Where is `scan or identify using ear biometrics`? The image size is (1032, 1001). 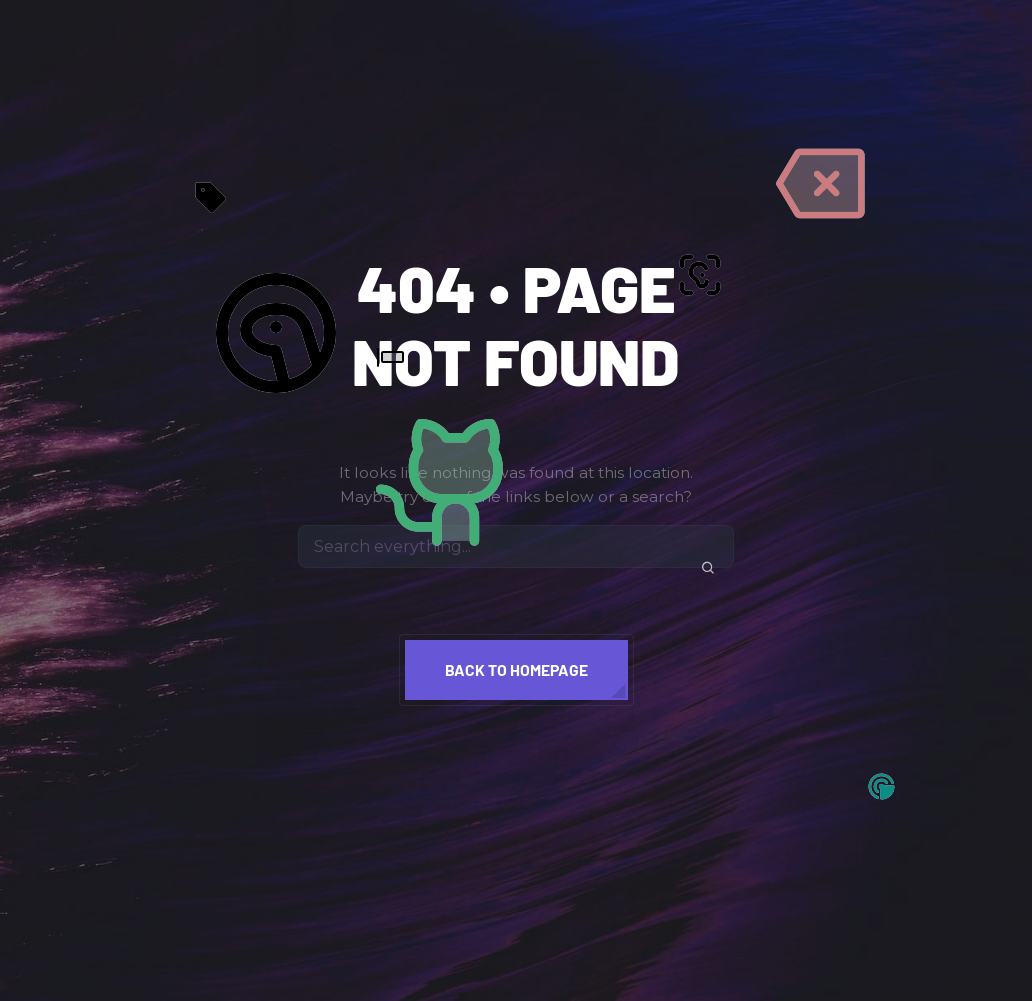
scan or identify using ear biometrics is located at coordinates (700, 275).